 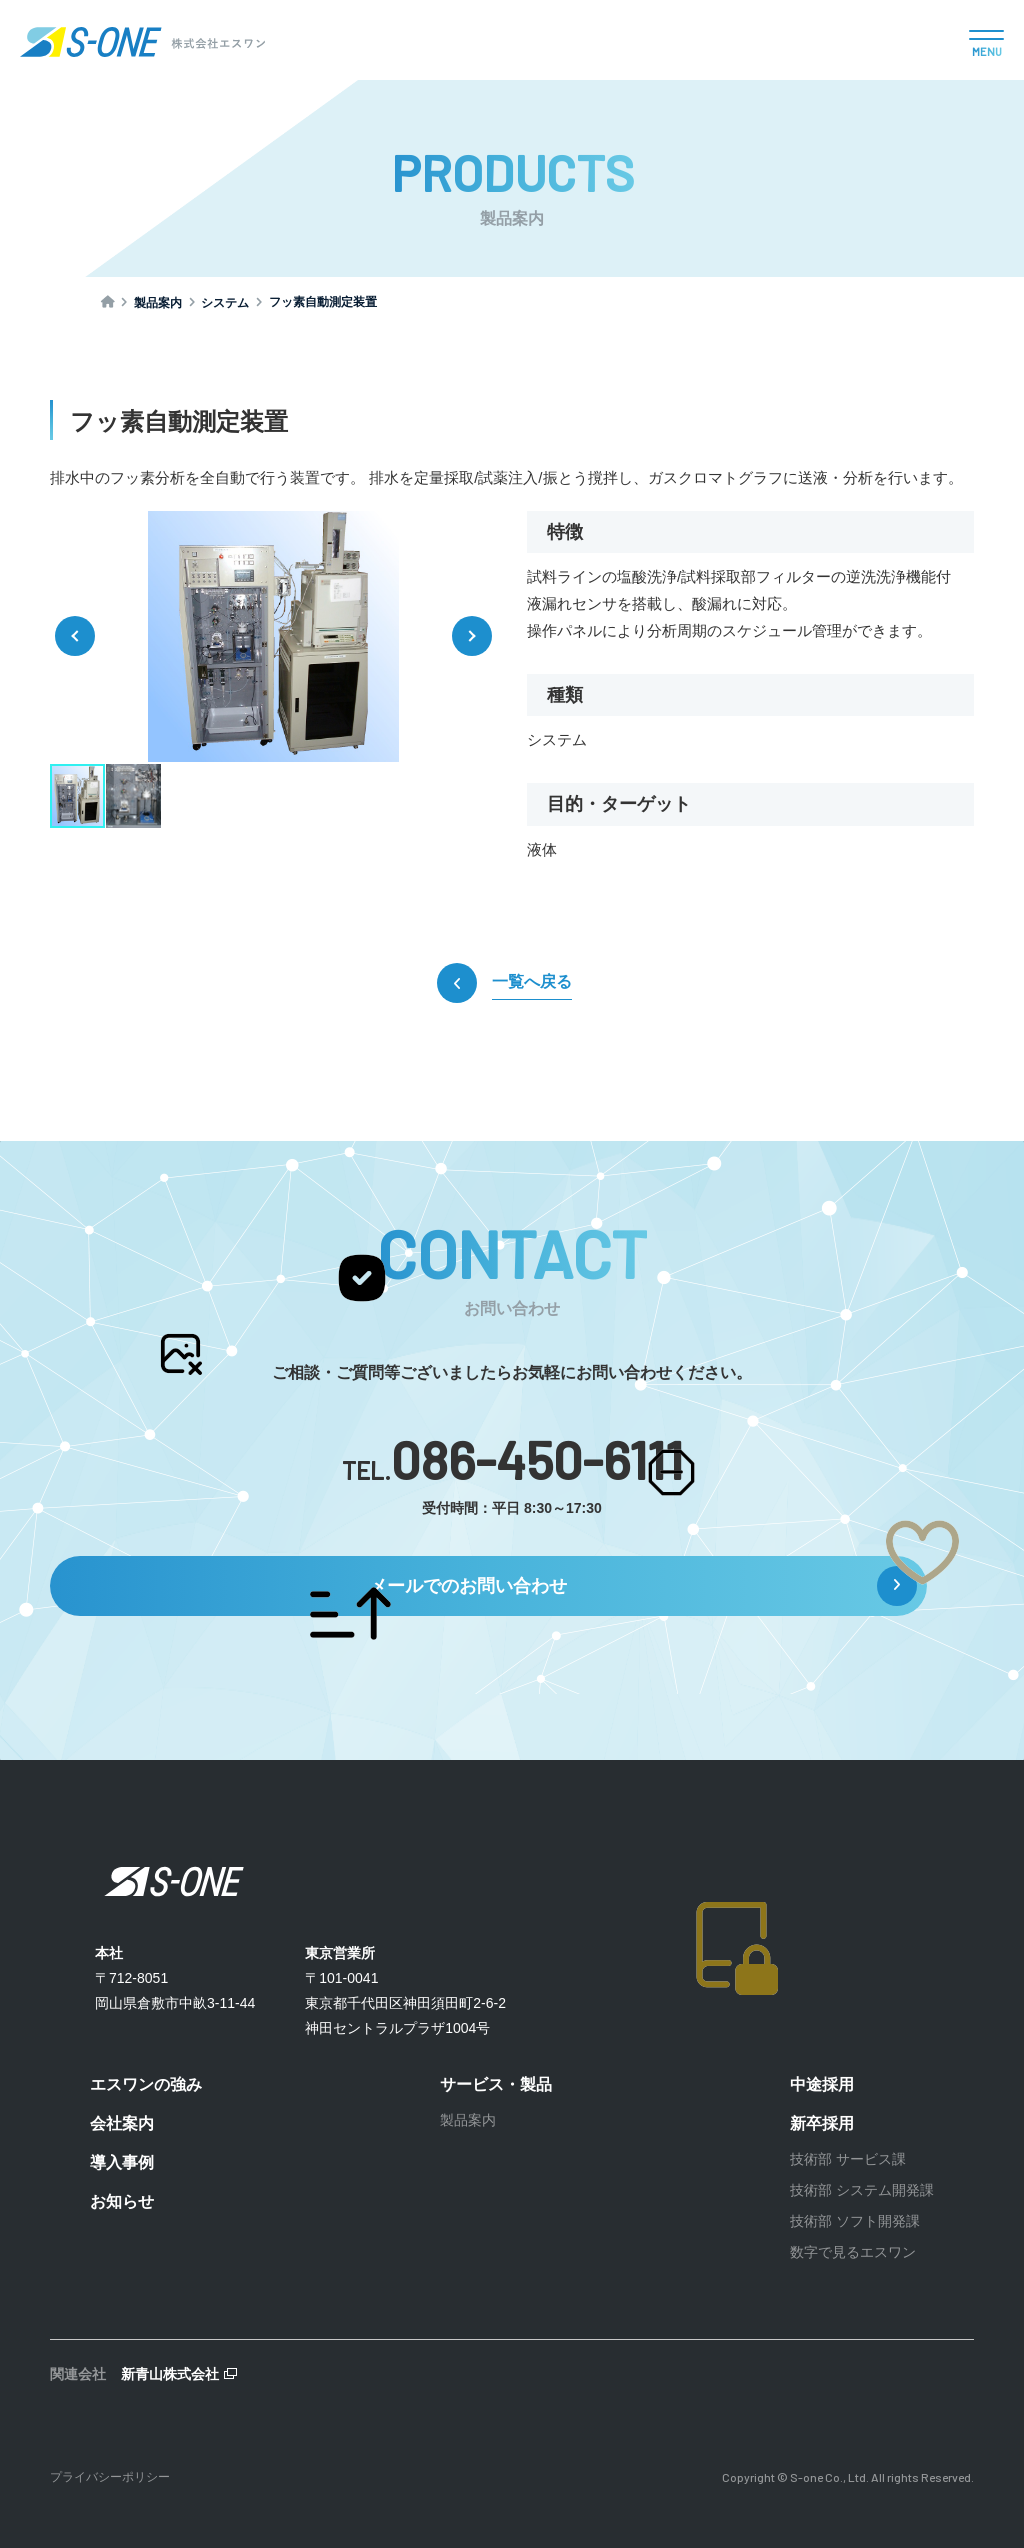 What do you see at coordinates (731, 1948) in the screenshot?
I see `indicates a private or locked repository` at bounding box center [731, 1948].